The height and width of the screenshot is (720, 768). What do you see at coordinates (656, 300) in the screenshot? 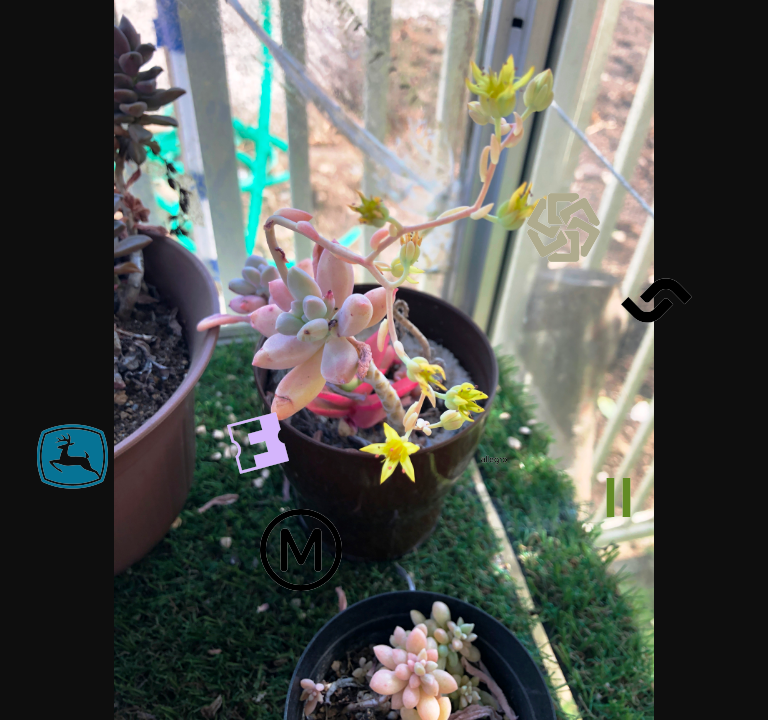
I see `semaphore ci logo` at bounding box center [656, 300].